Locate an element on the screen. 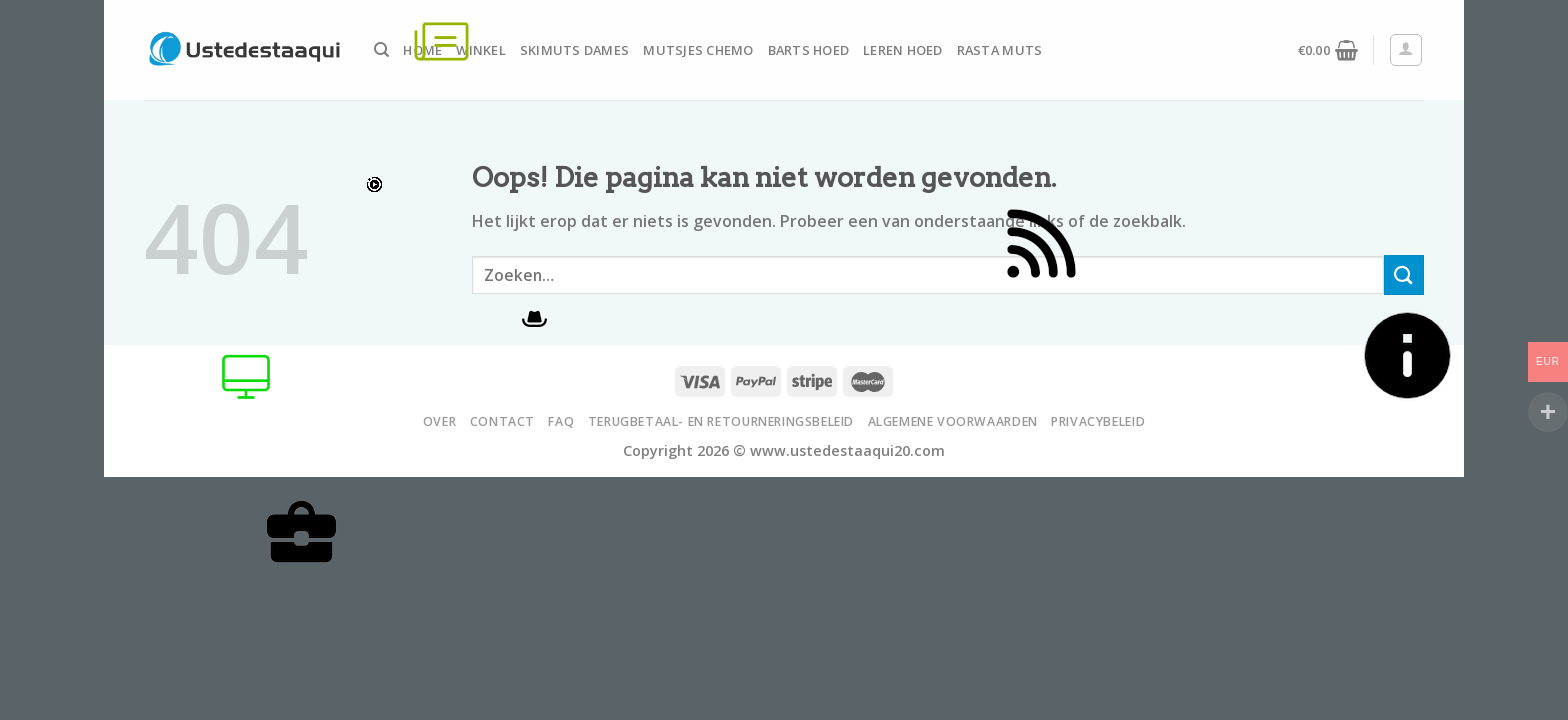  switch to desktop view is located at coordinates (246, 375).